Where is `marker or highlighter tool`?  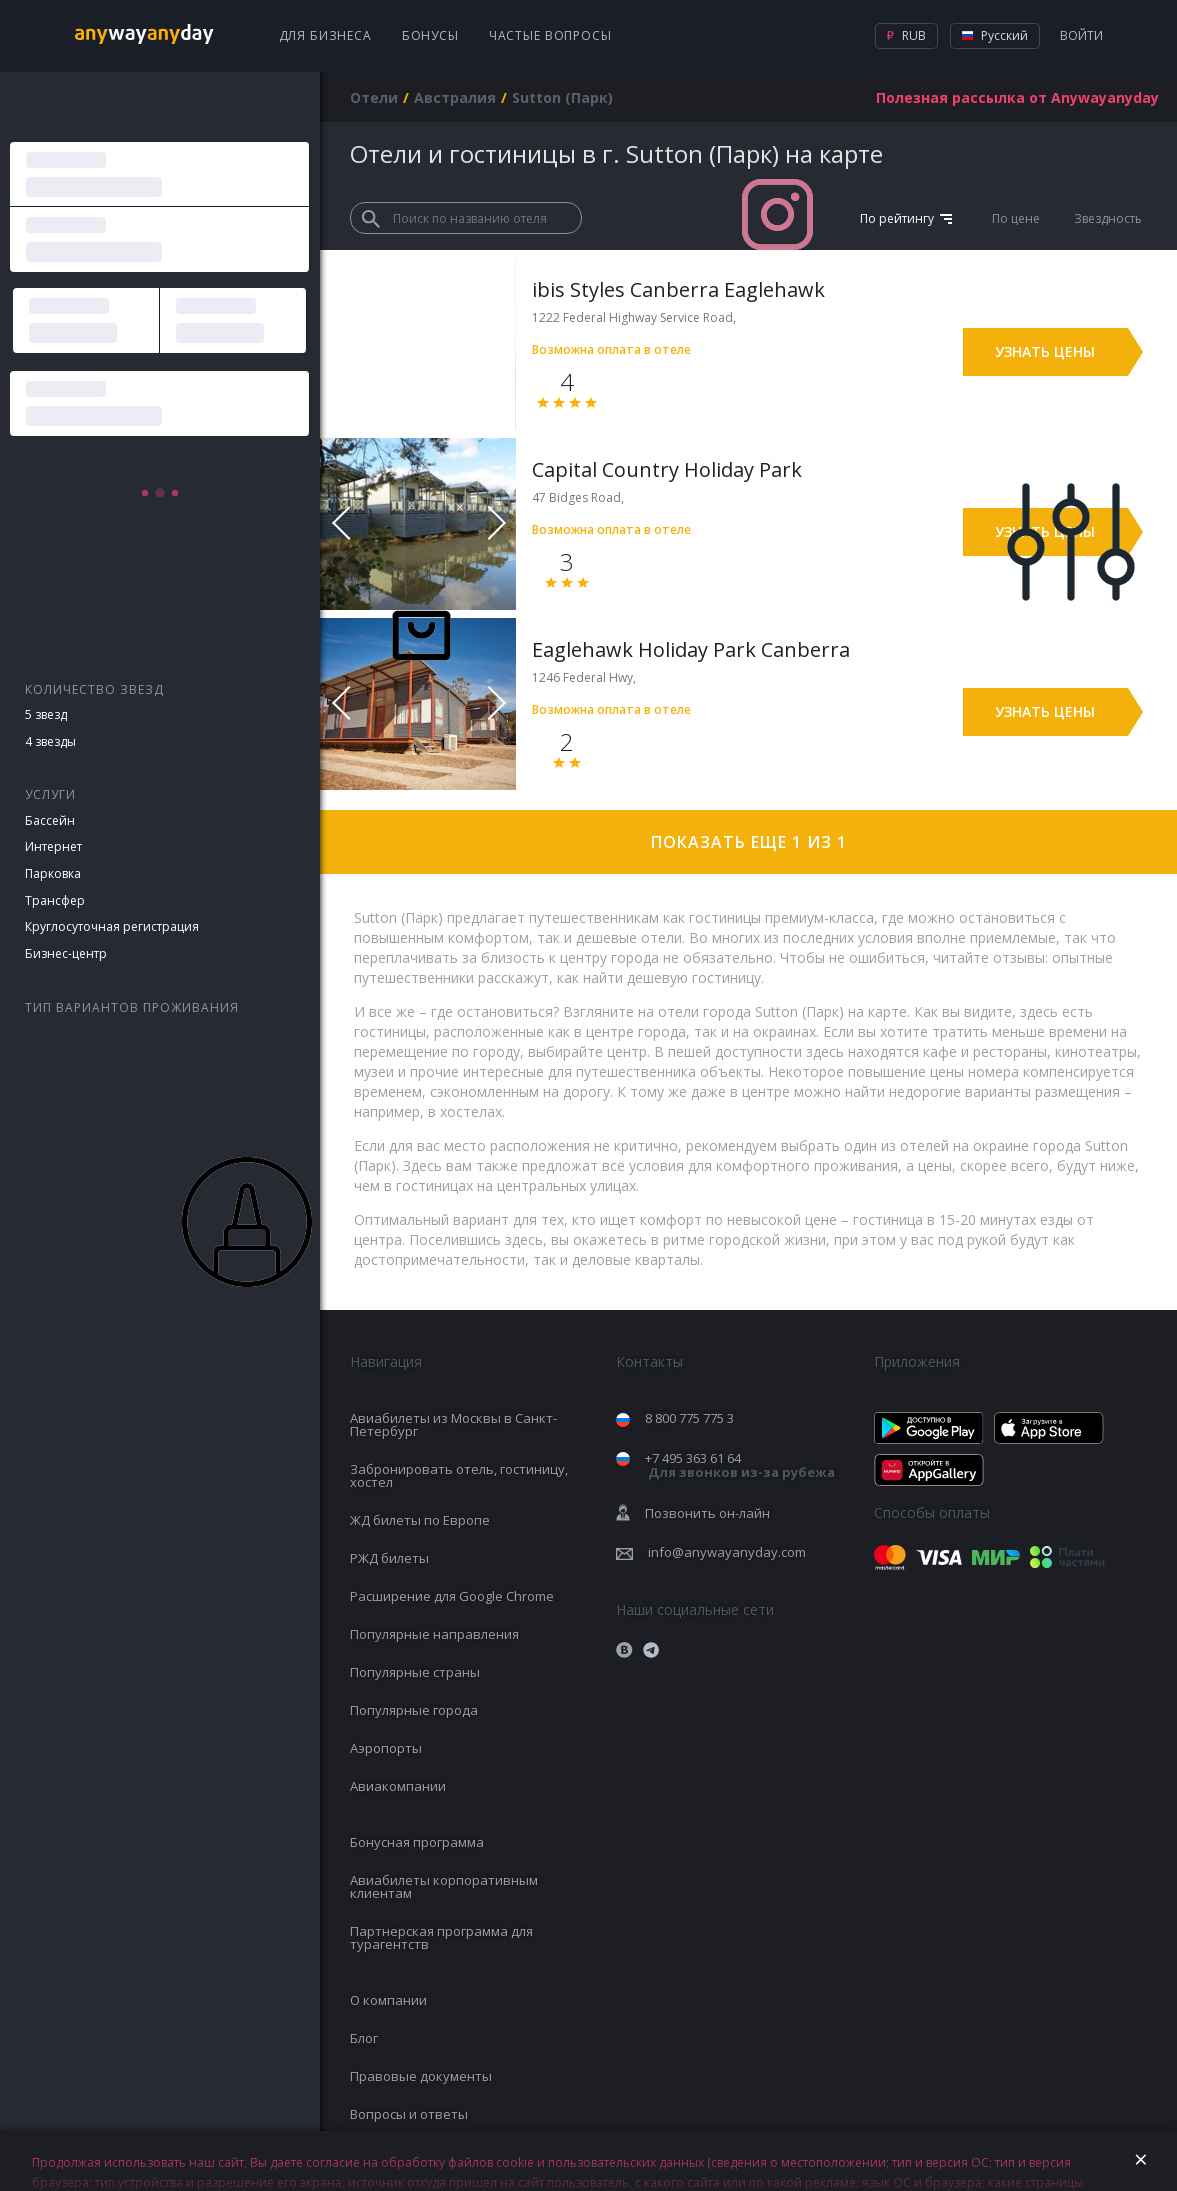
marker or highlighter tool is located at coordinates (247, 1222).